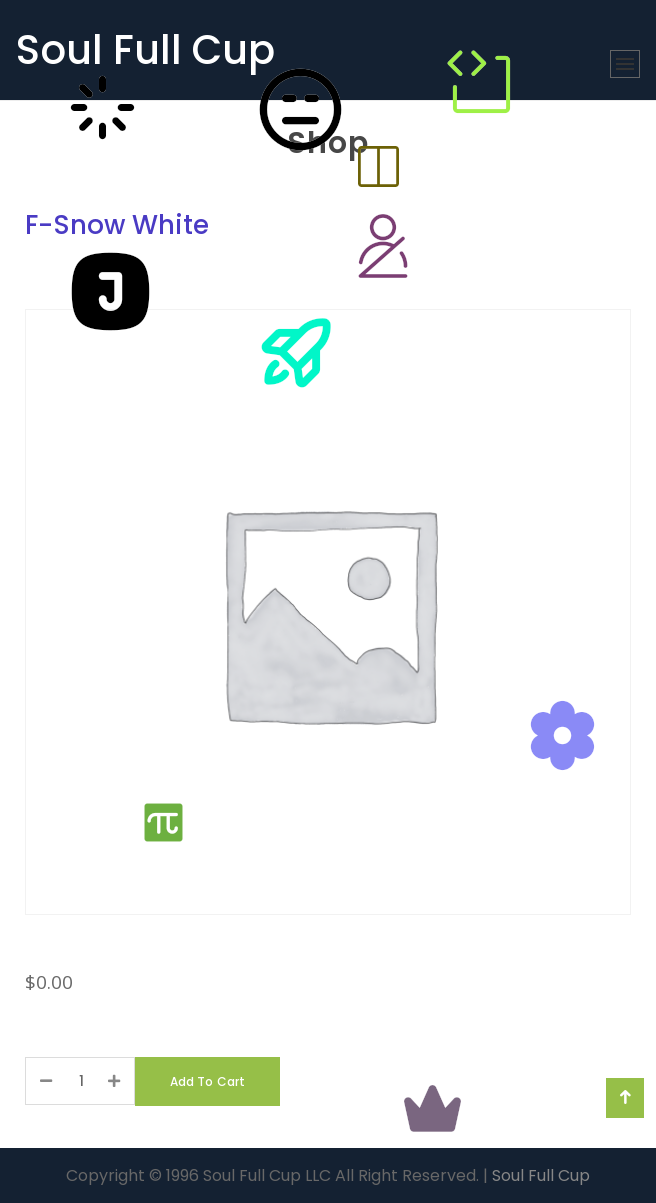 The height and width of the screenshot is (1203, 656). I want to click on insert a code block, so click(481, 84).